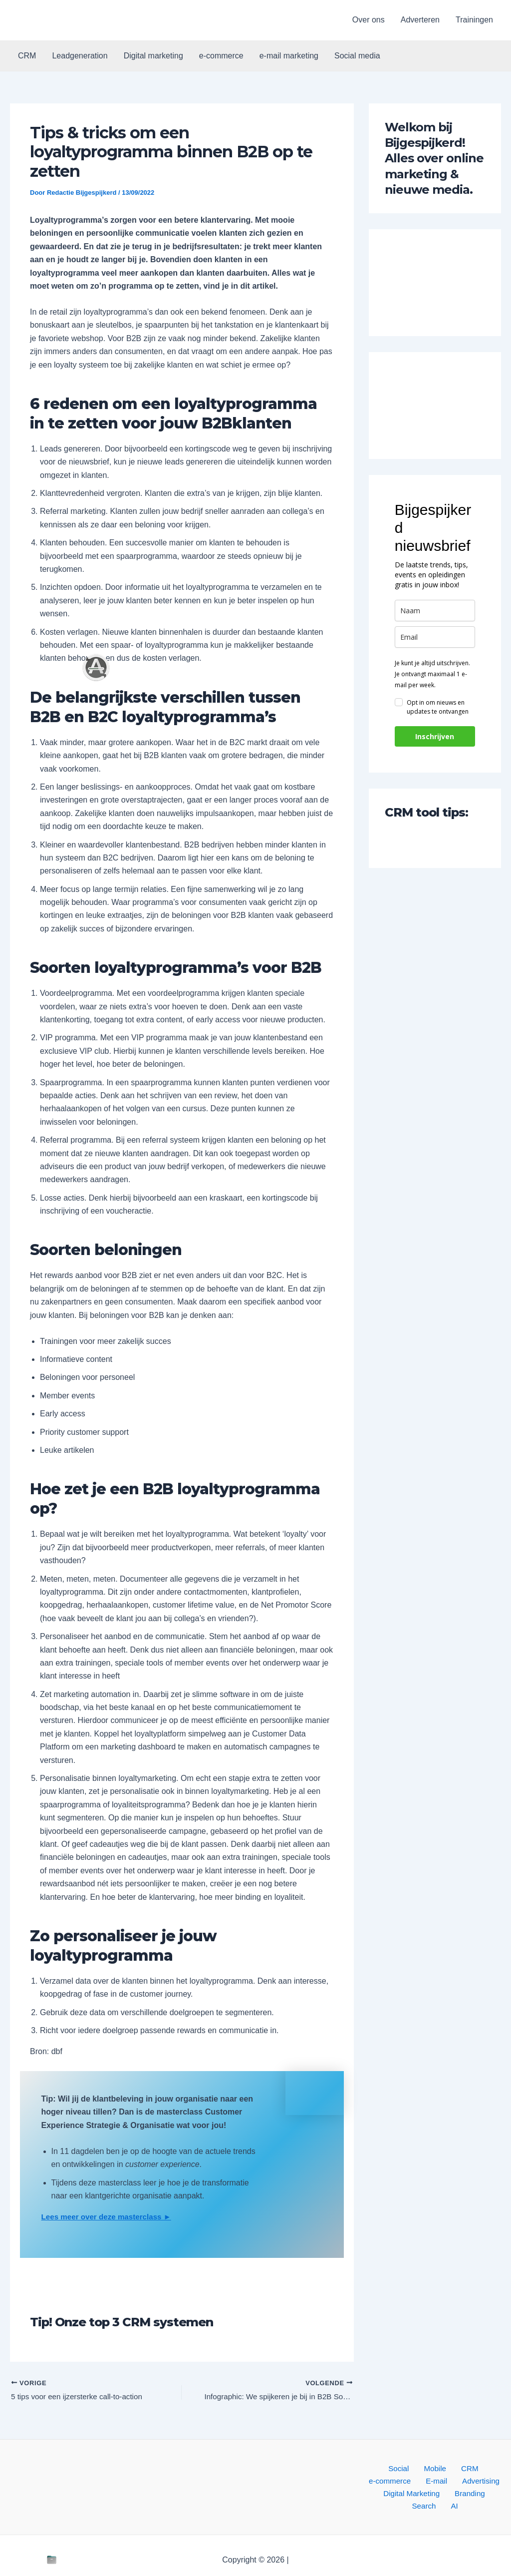 Image resolution: width=511 pixels, height=2576 pixels. Describe the element at coordinates (51, 2560) in the screenshot. I see `open the nautilus file manager` at that location.